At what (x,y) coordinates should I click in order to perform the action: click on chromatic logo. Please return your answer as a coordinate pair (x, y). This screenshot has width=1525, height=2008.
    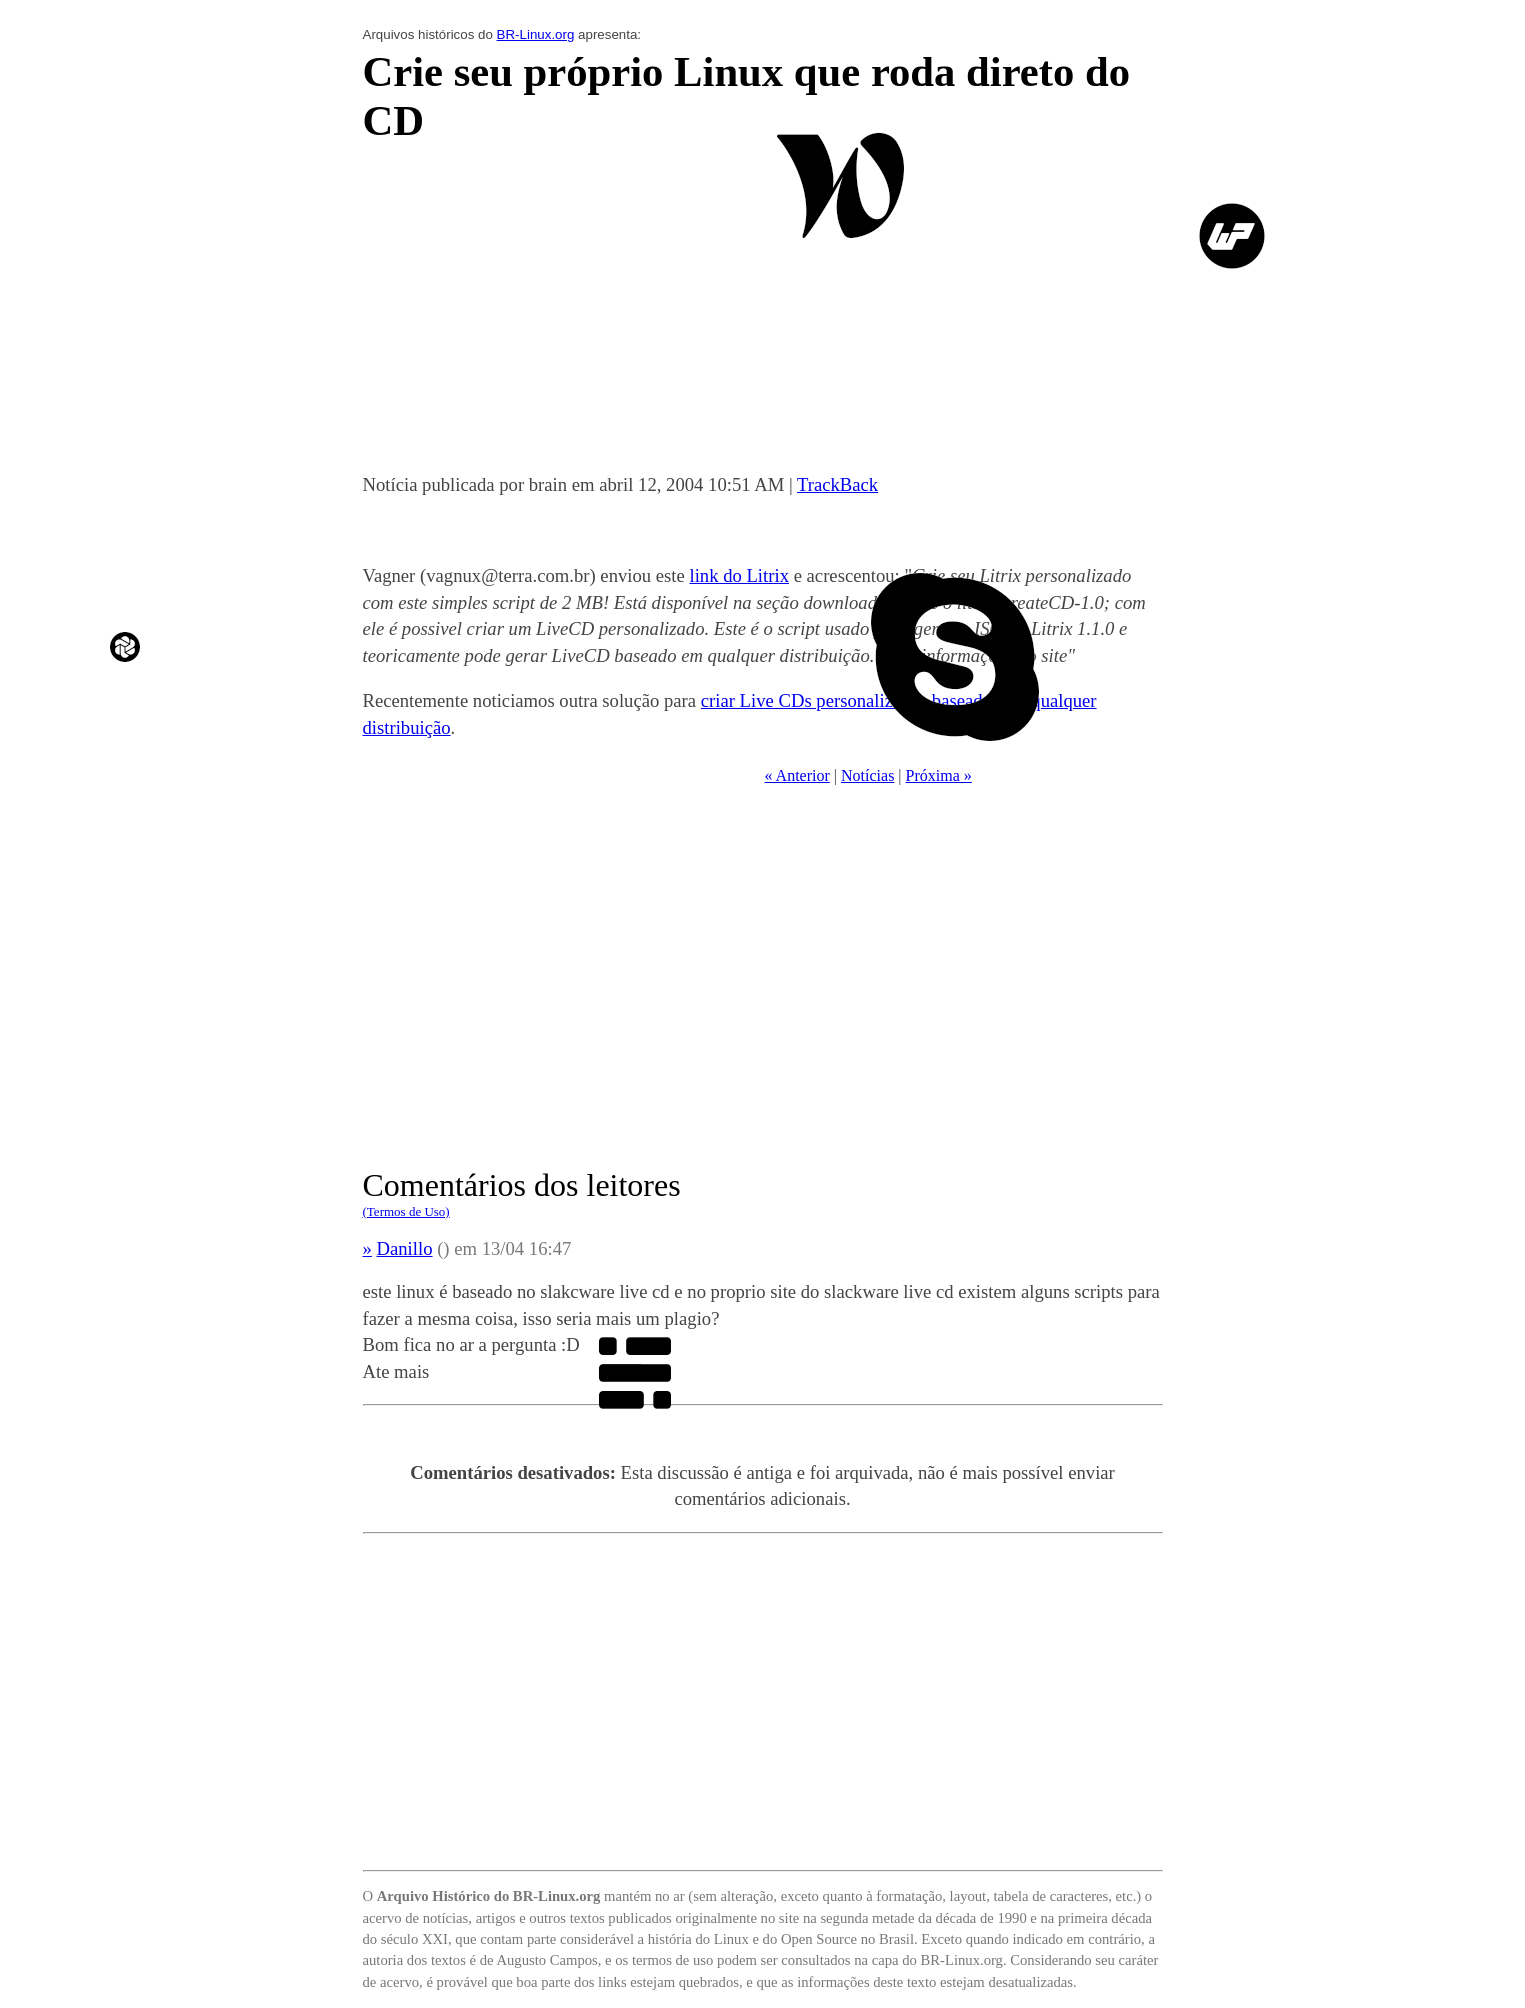
    Looking at the image, I should click on (125, 647).